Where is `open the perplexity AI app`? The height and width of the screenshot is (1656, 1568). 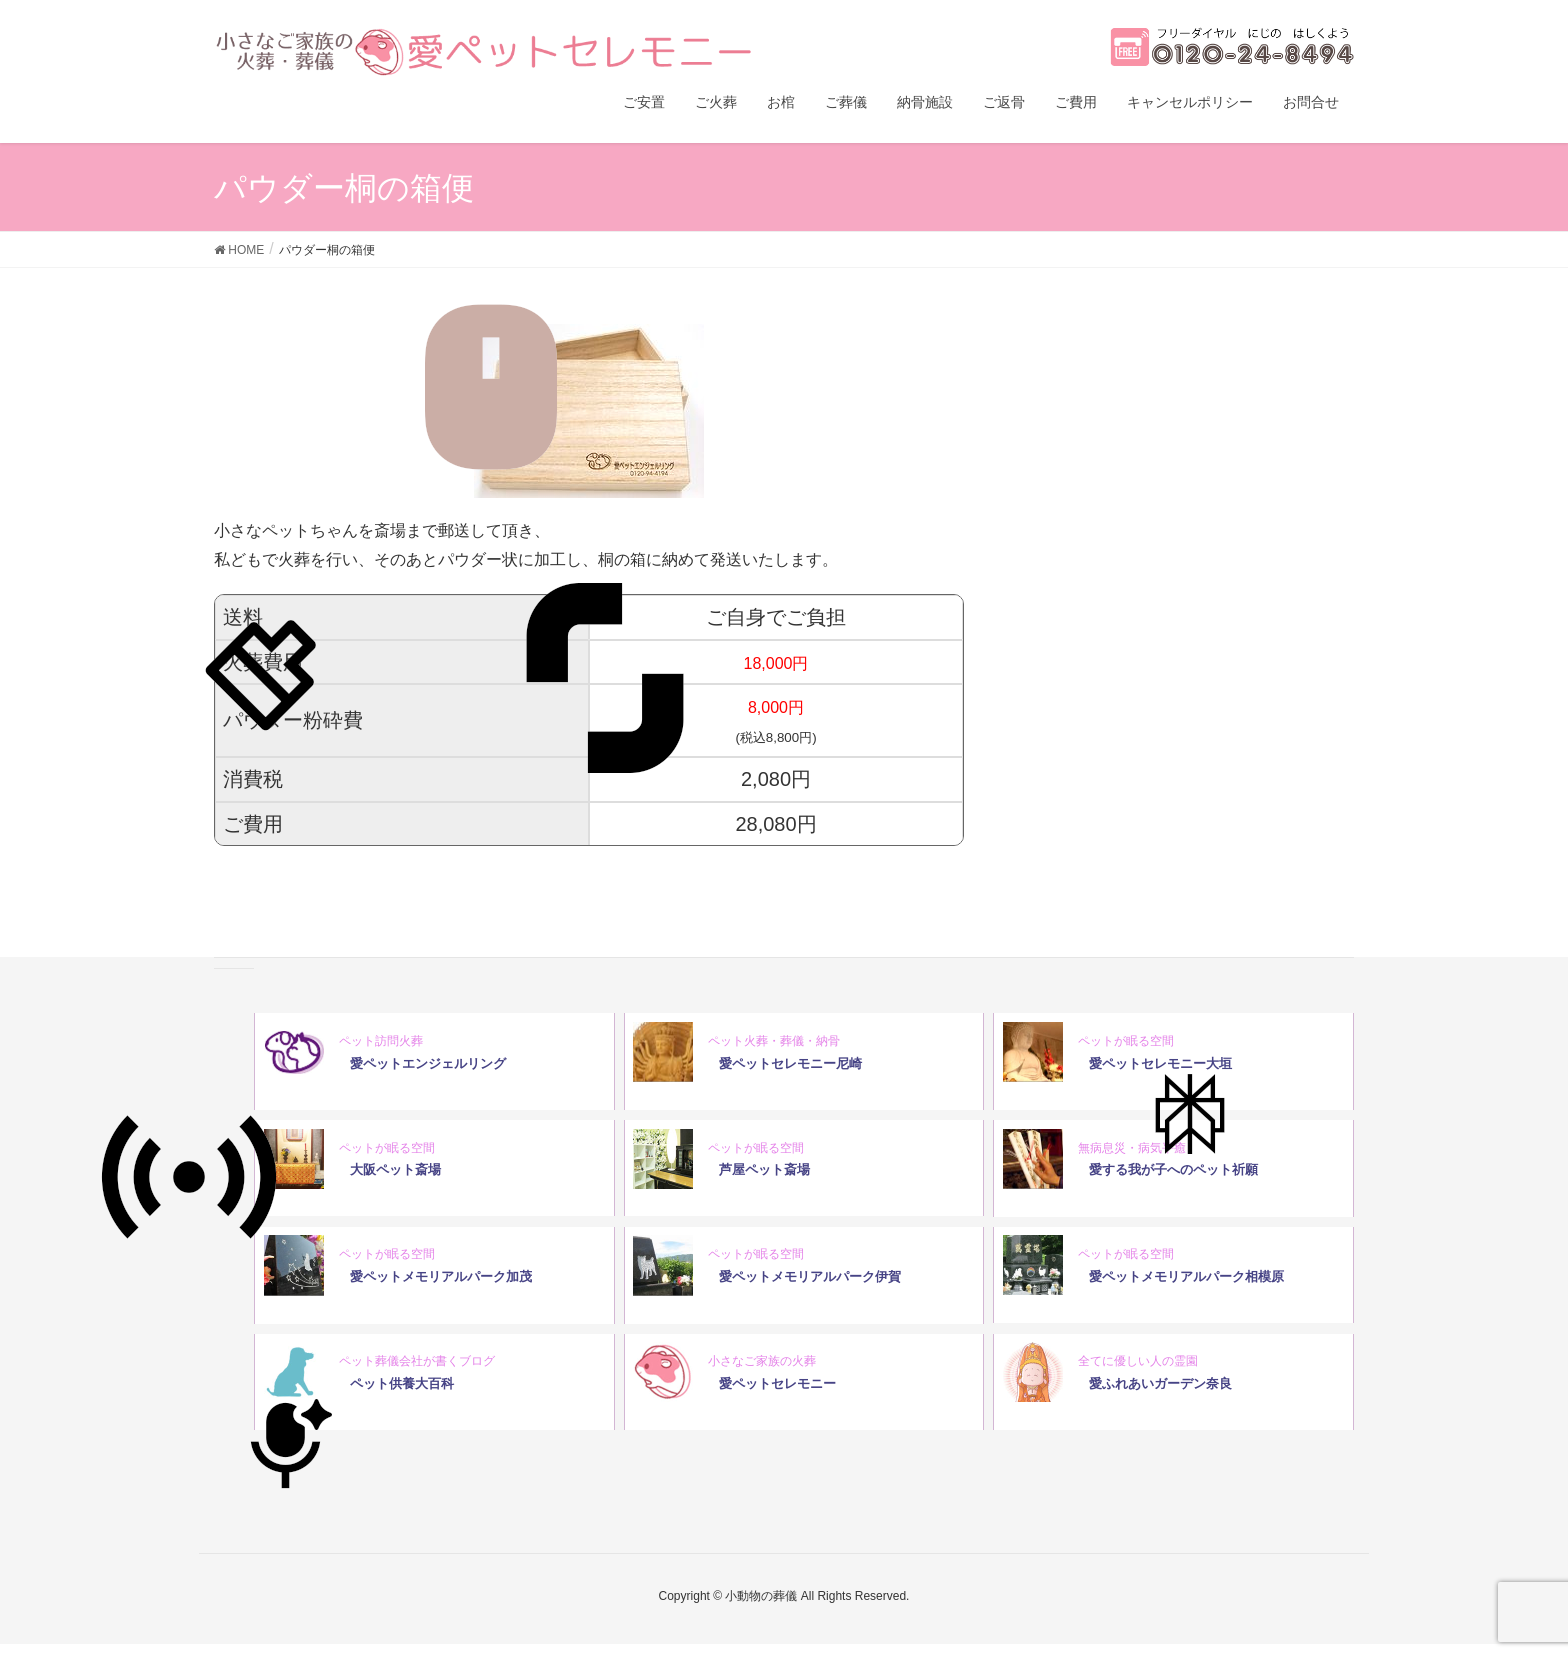 open the perplexity AI app is located at coordinates (1190, 1114).